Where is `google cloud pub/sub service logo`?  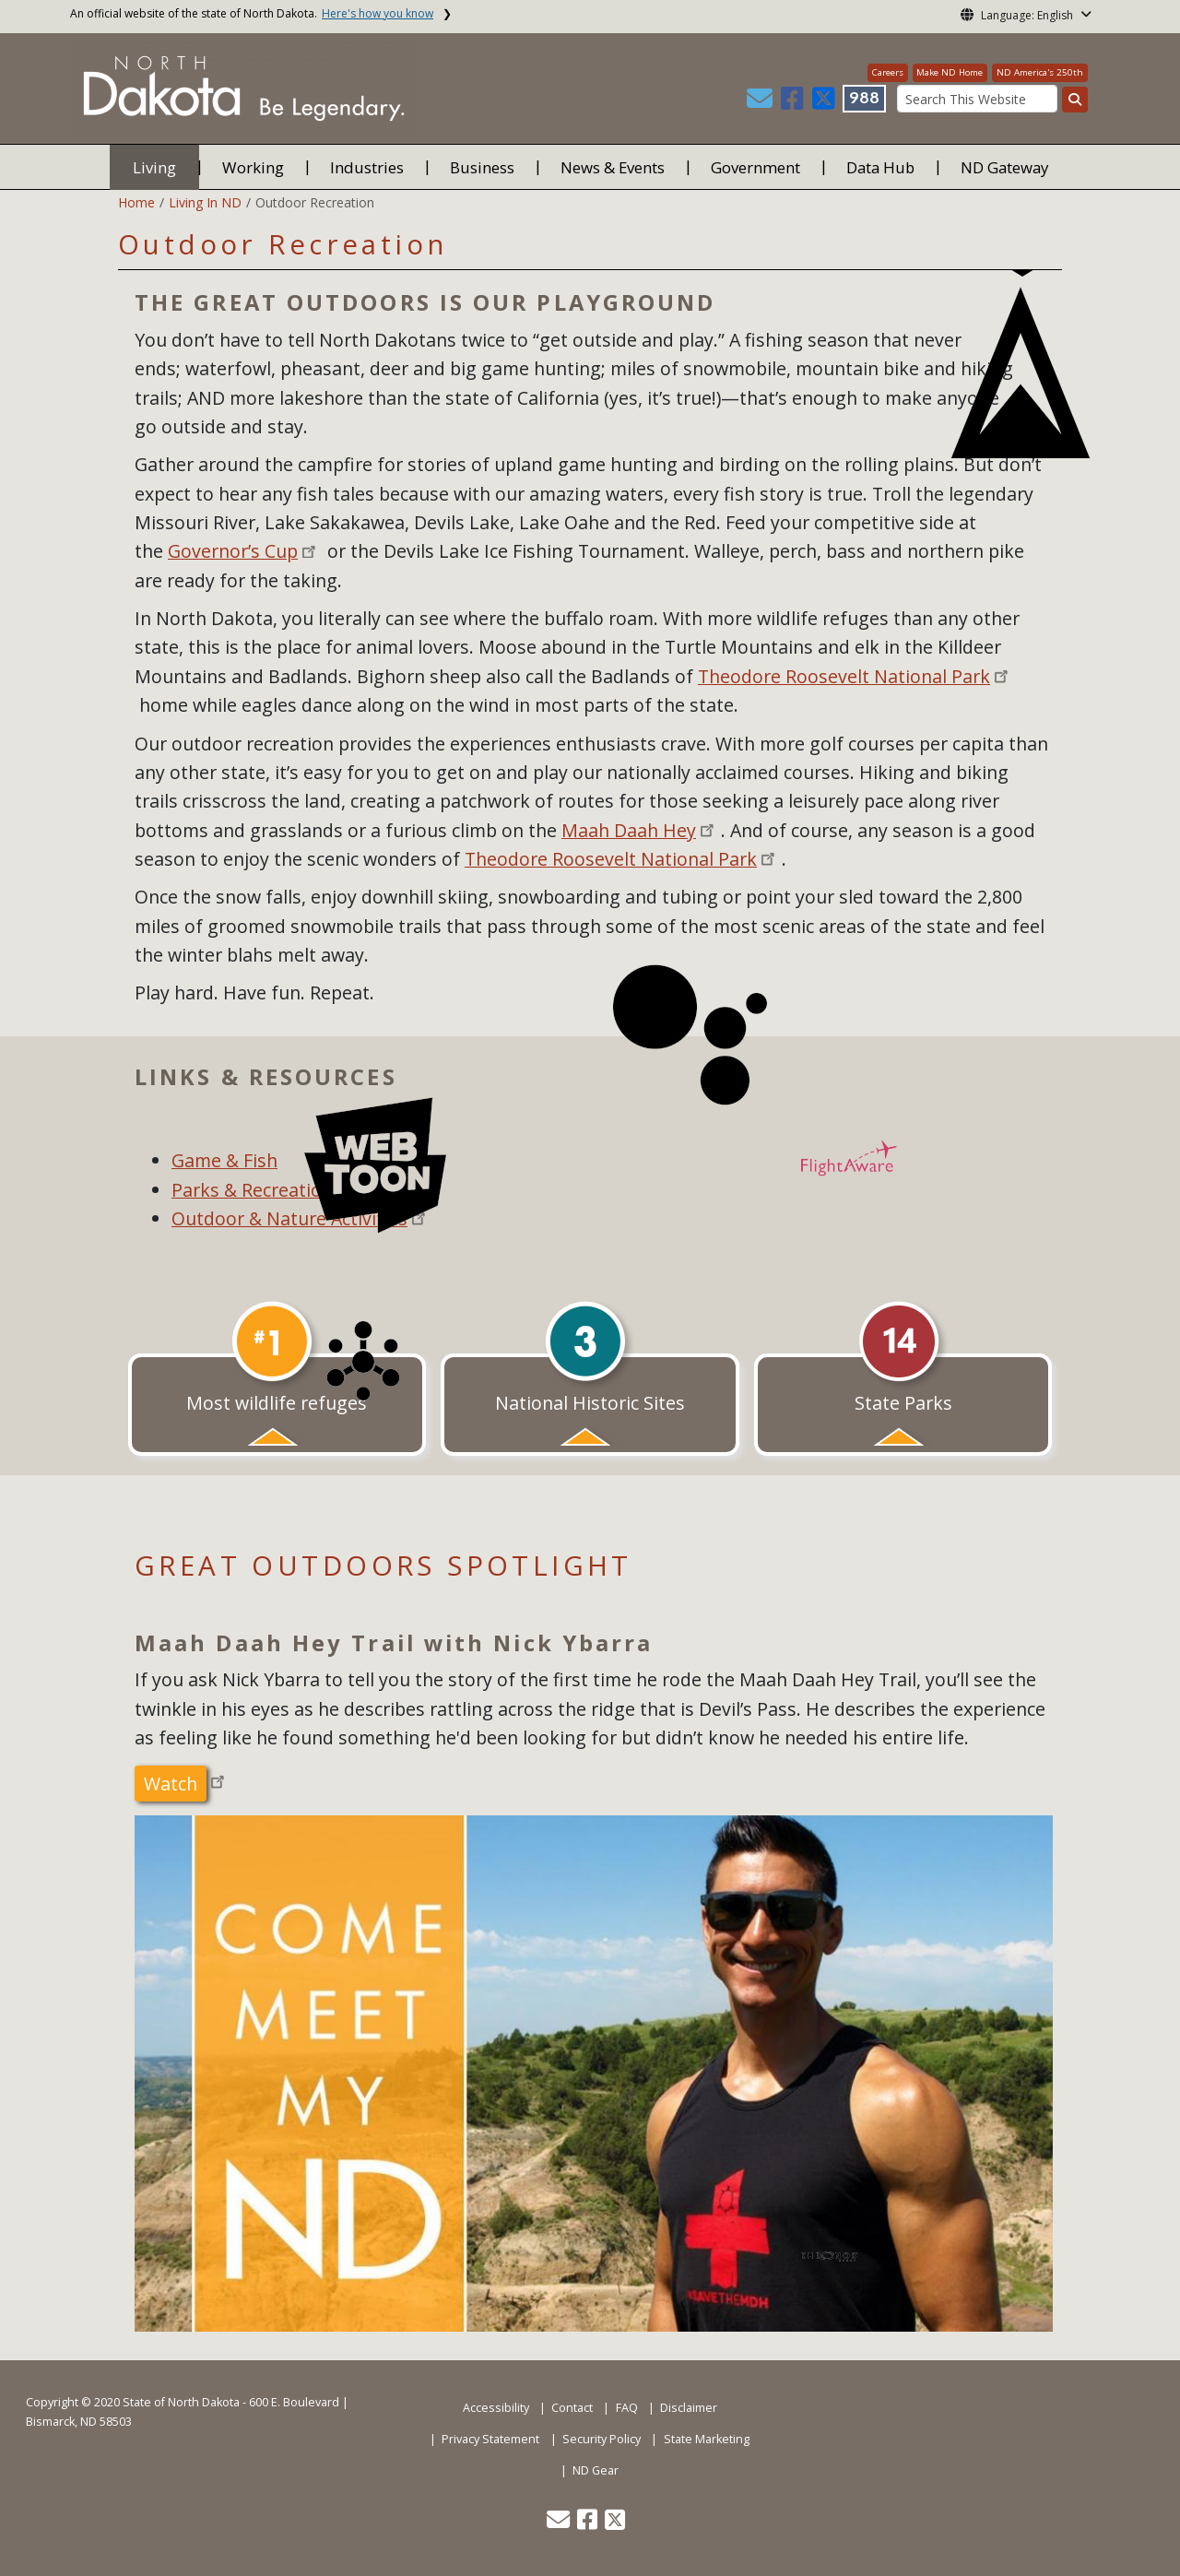 google cloud pub/sub service logo is located at coordinates (363, 1361).